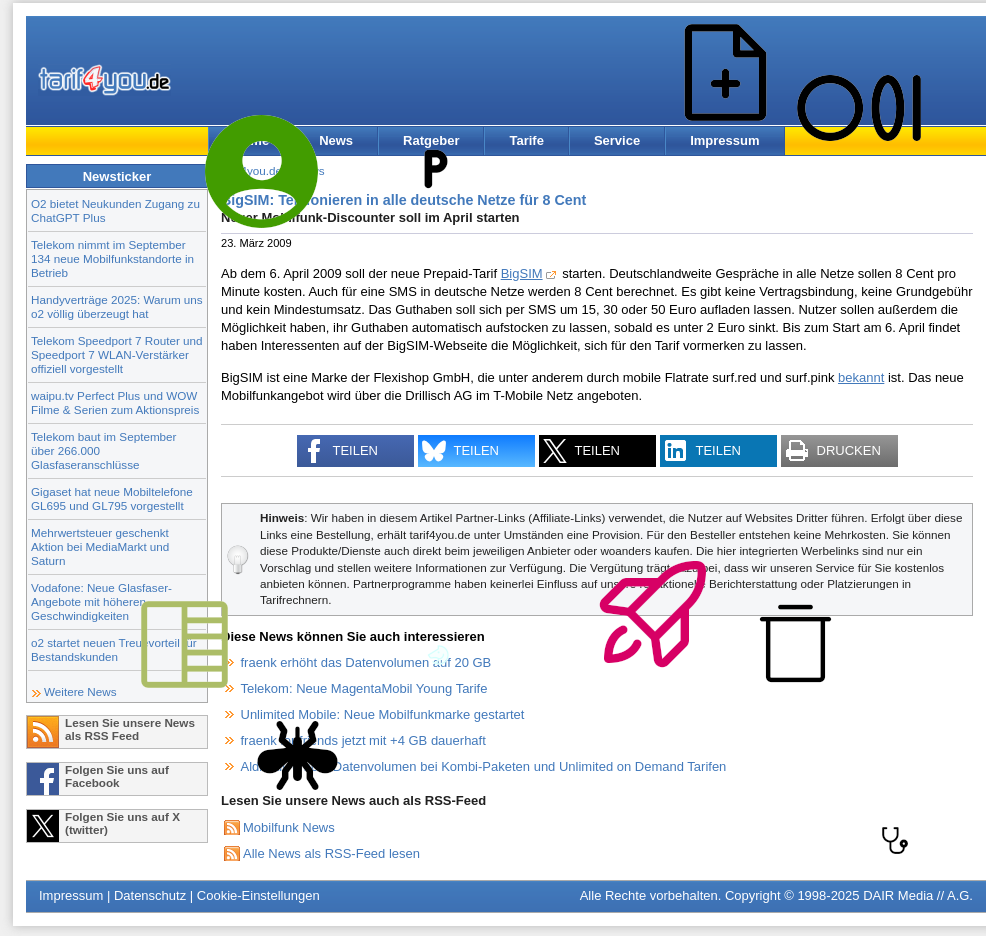  I want to click on toggle half-screen or split view mode, so click(184, 644).